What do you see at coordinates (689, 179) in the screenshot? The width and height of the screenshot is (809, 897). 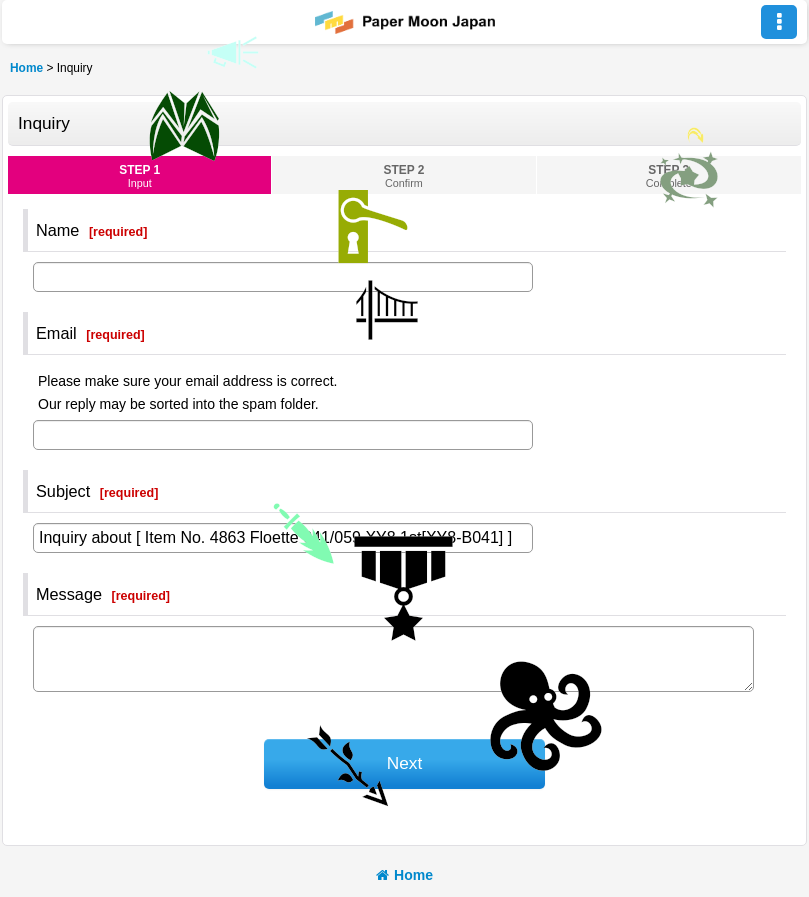 I see `activate special ability or power-up` at bounding box center [689, 179].